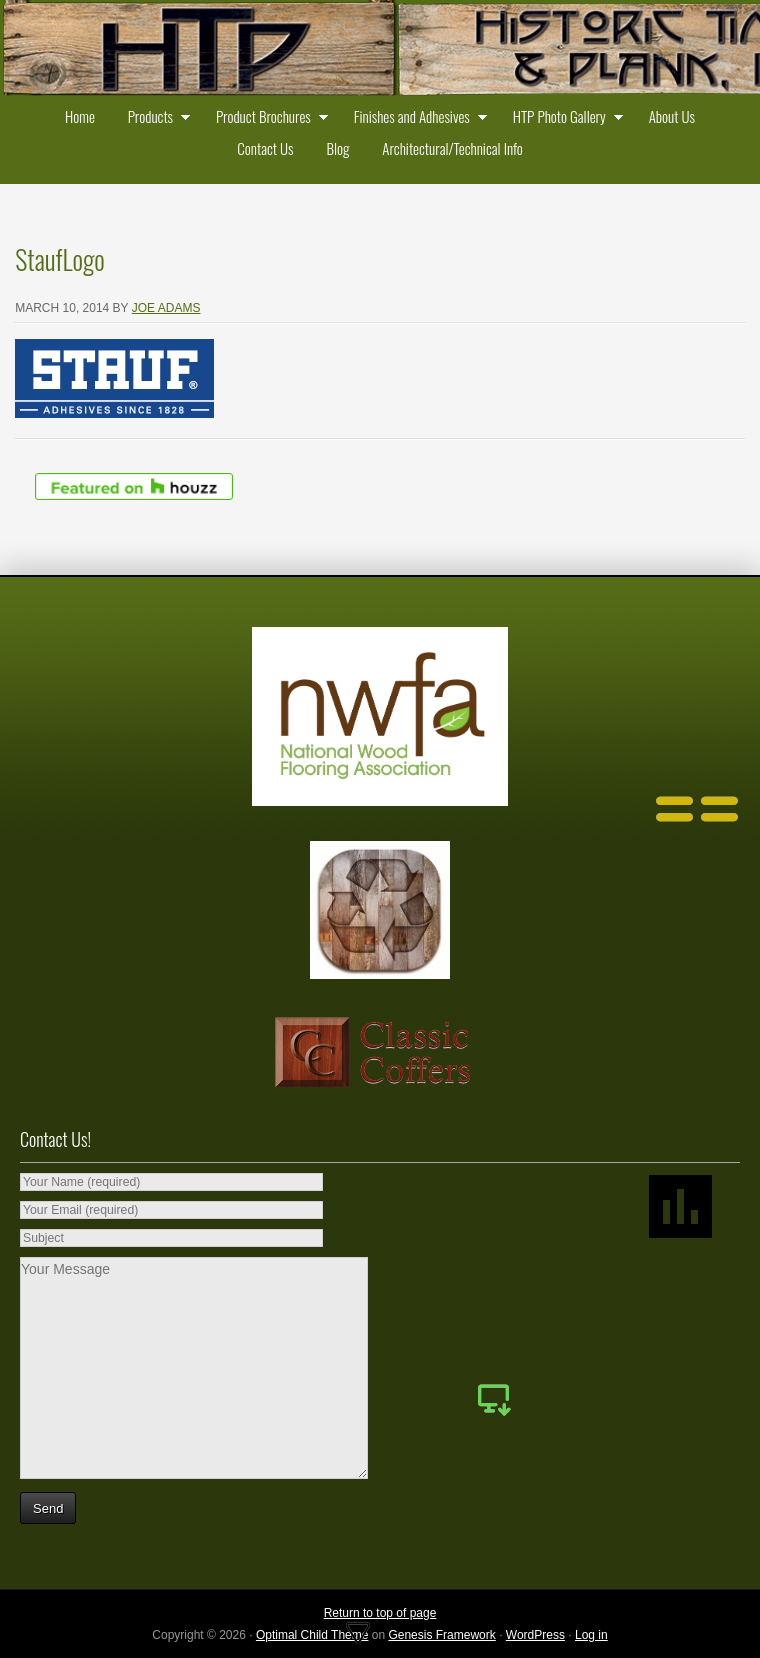 The width and height of the screenshot is (760, 1658). Describe the element at coordinates (493, 1398) in the screenshot. I see `download to desktop computer` at that location.